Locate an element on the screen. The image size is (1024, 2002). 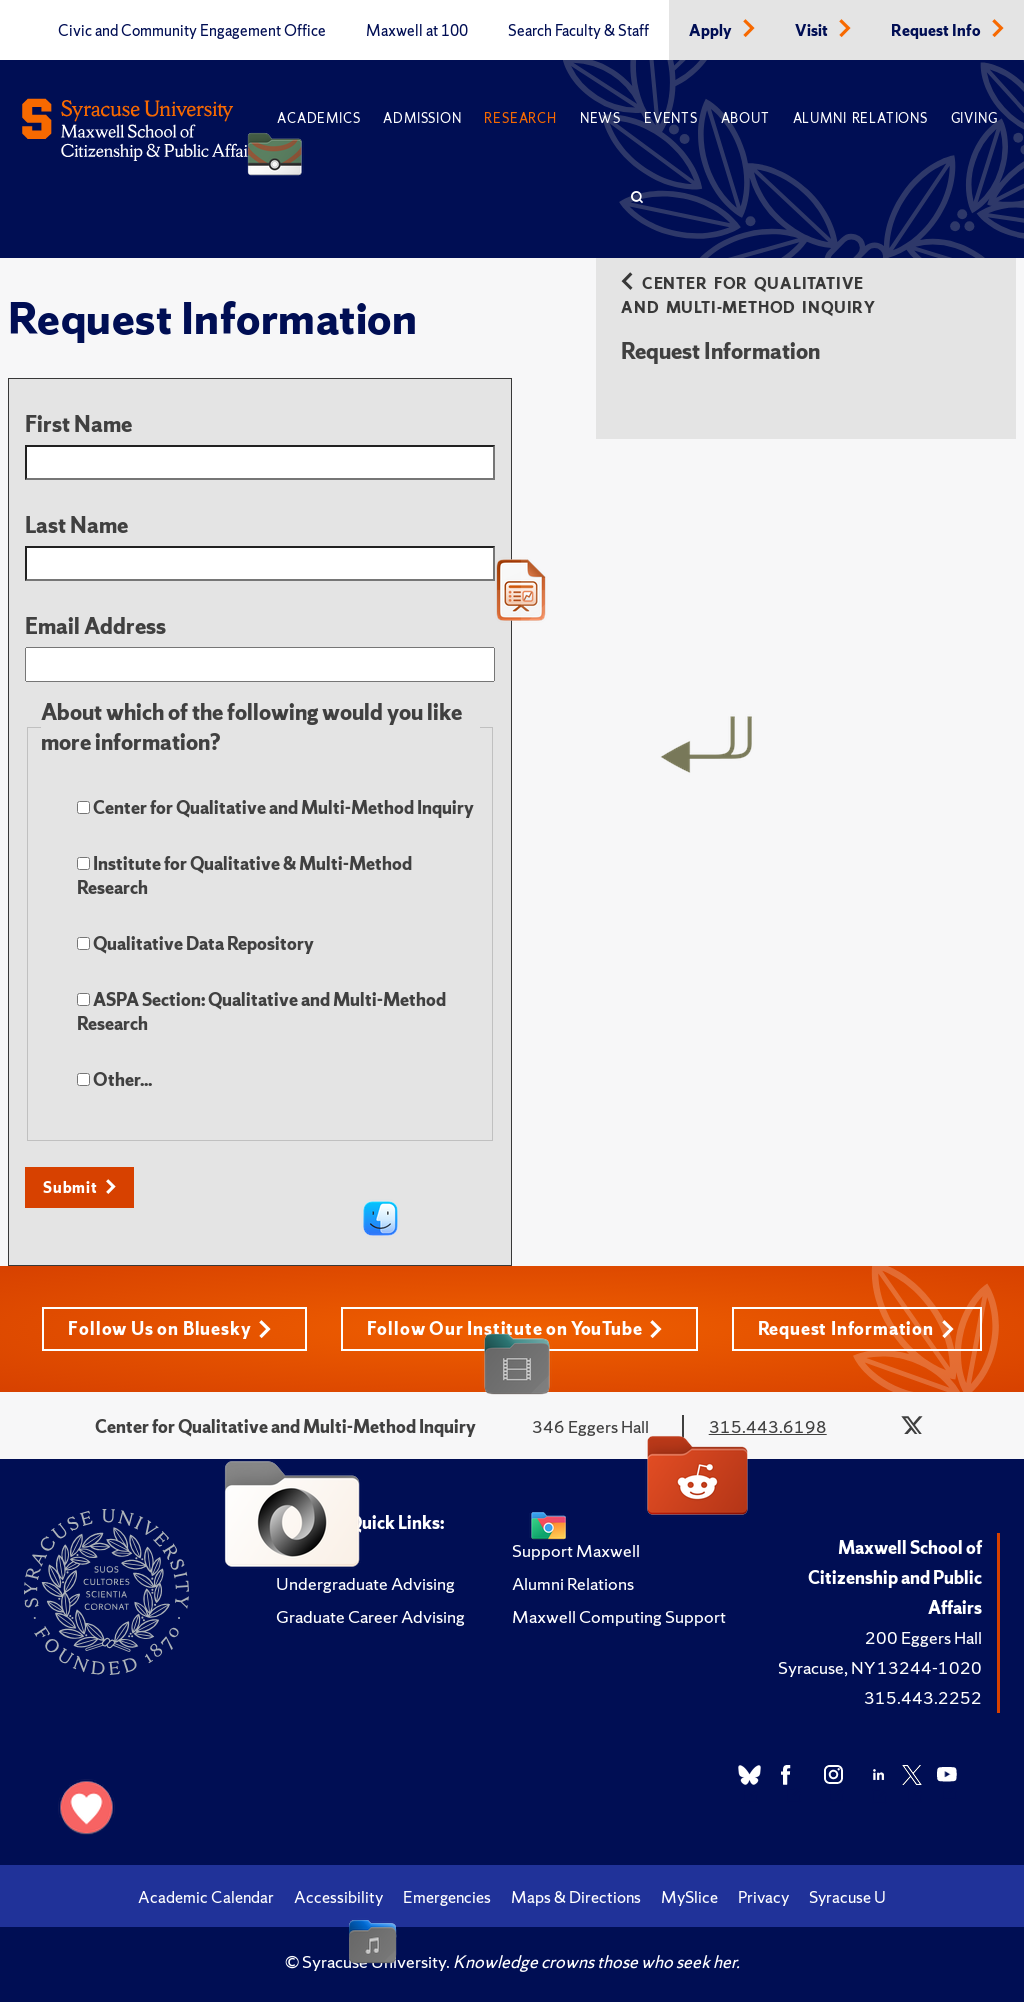
open Finder to browse files and folders is located at coordinates (380, 1218).